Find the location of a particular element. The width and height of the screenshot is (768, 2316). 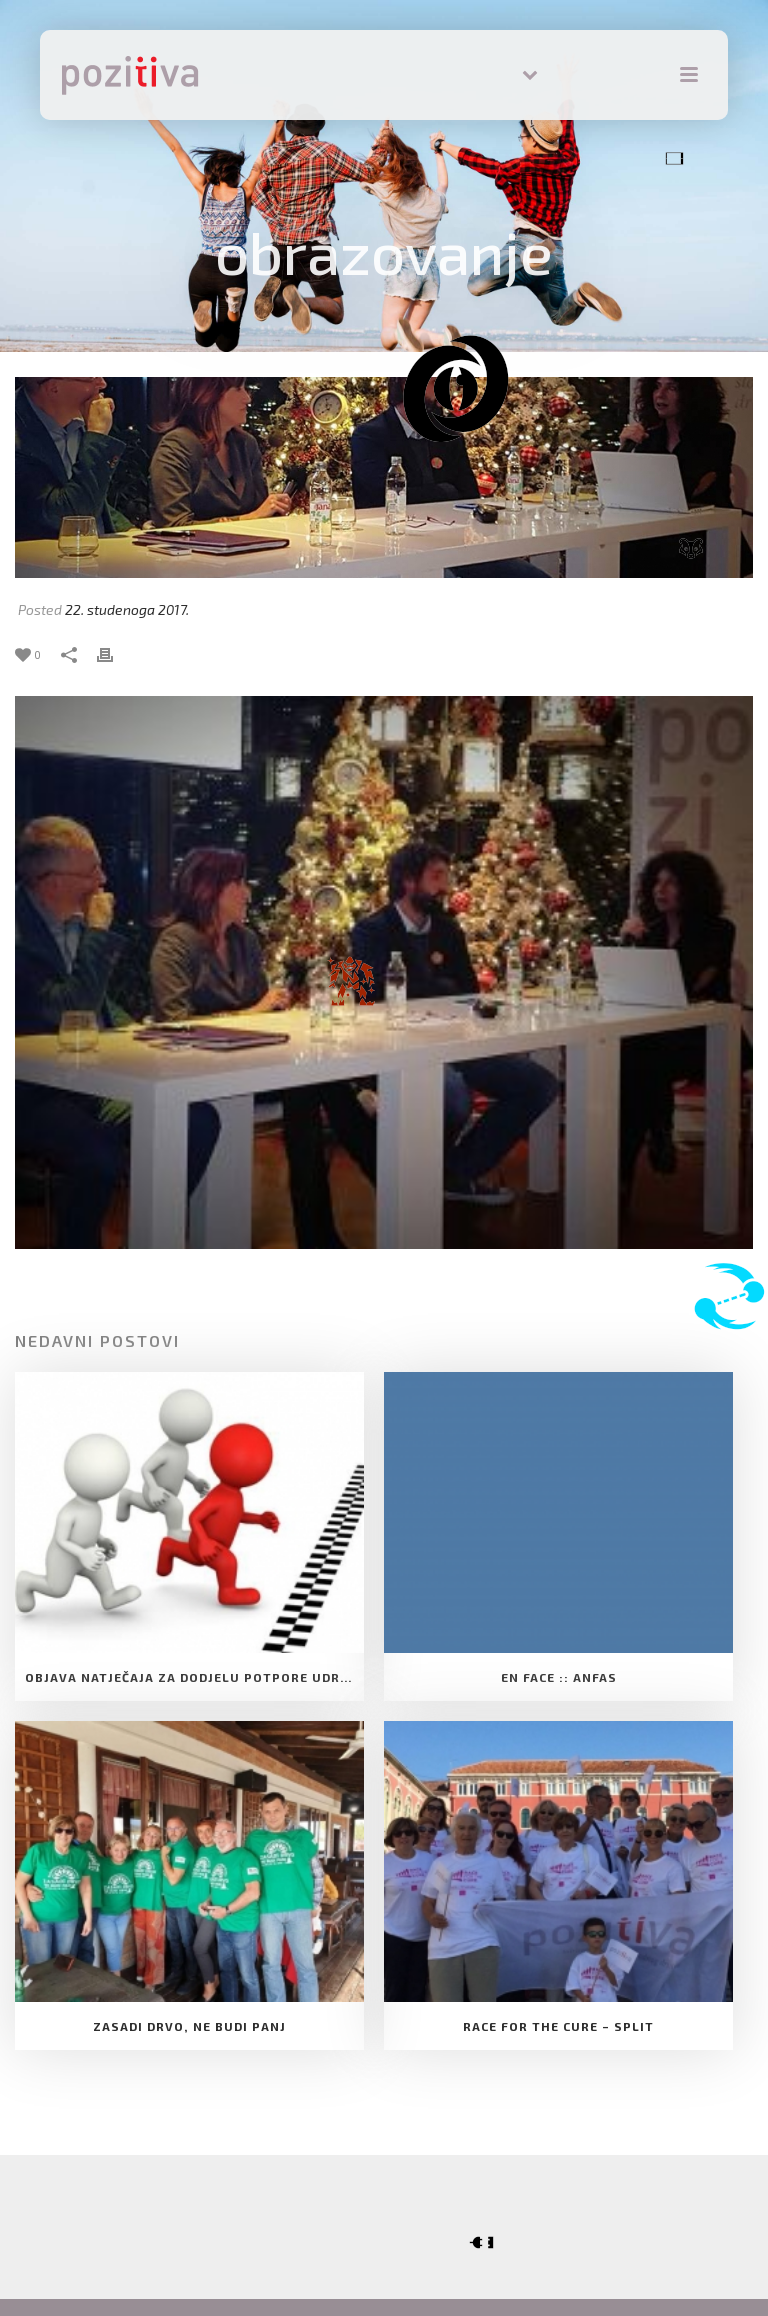

ice golem character or unit in a game is located at coordinates (351, 981).